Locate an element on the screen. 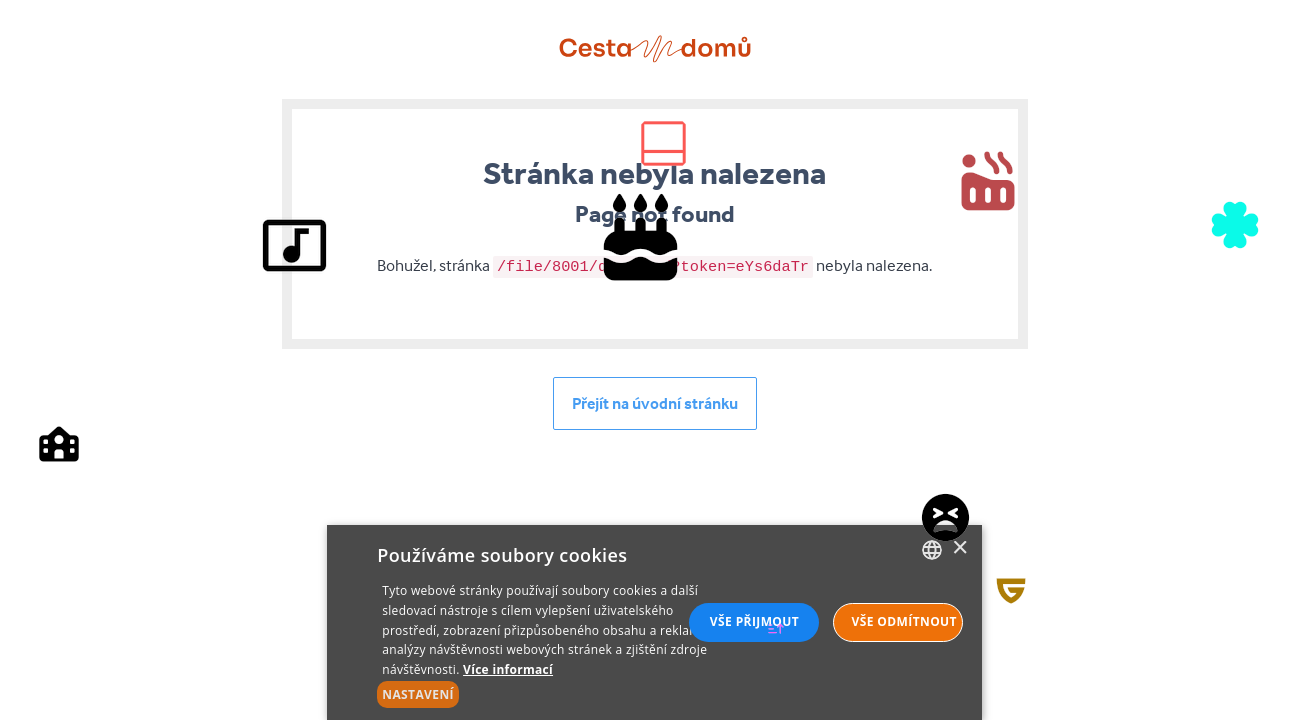 This screenshot has width=1309, height=720. sort items in ascending order is located at coordinates (776, 629).